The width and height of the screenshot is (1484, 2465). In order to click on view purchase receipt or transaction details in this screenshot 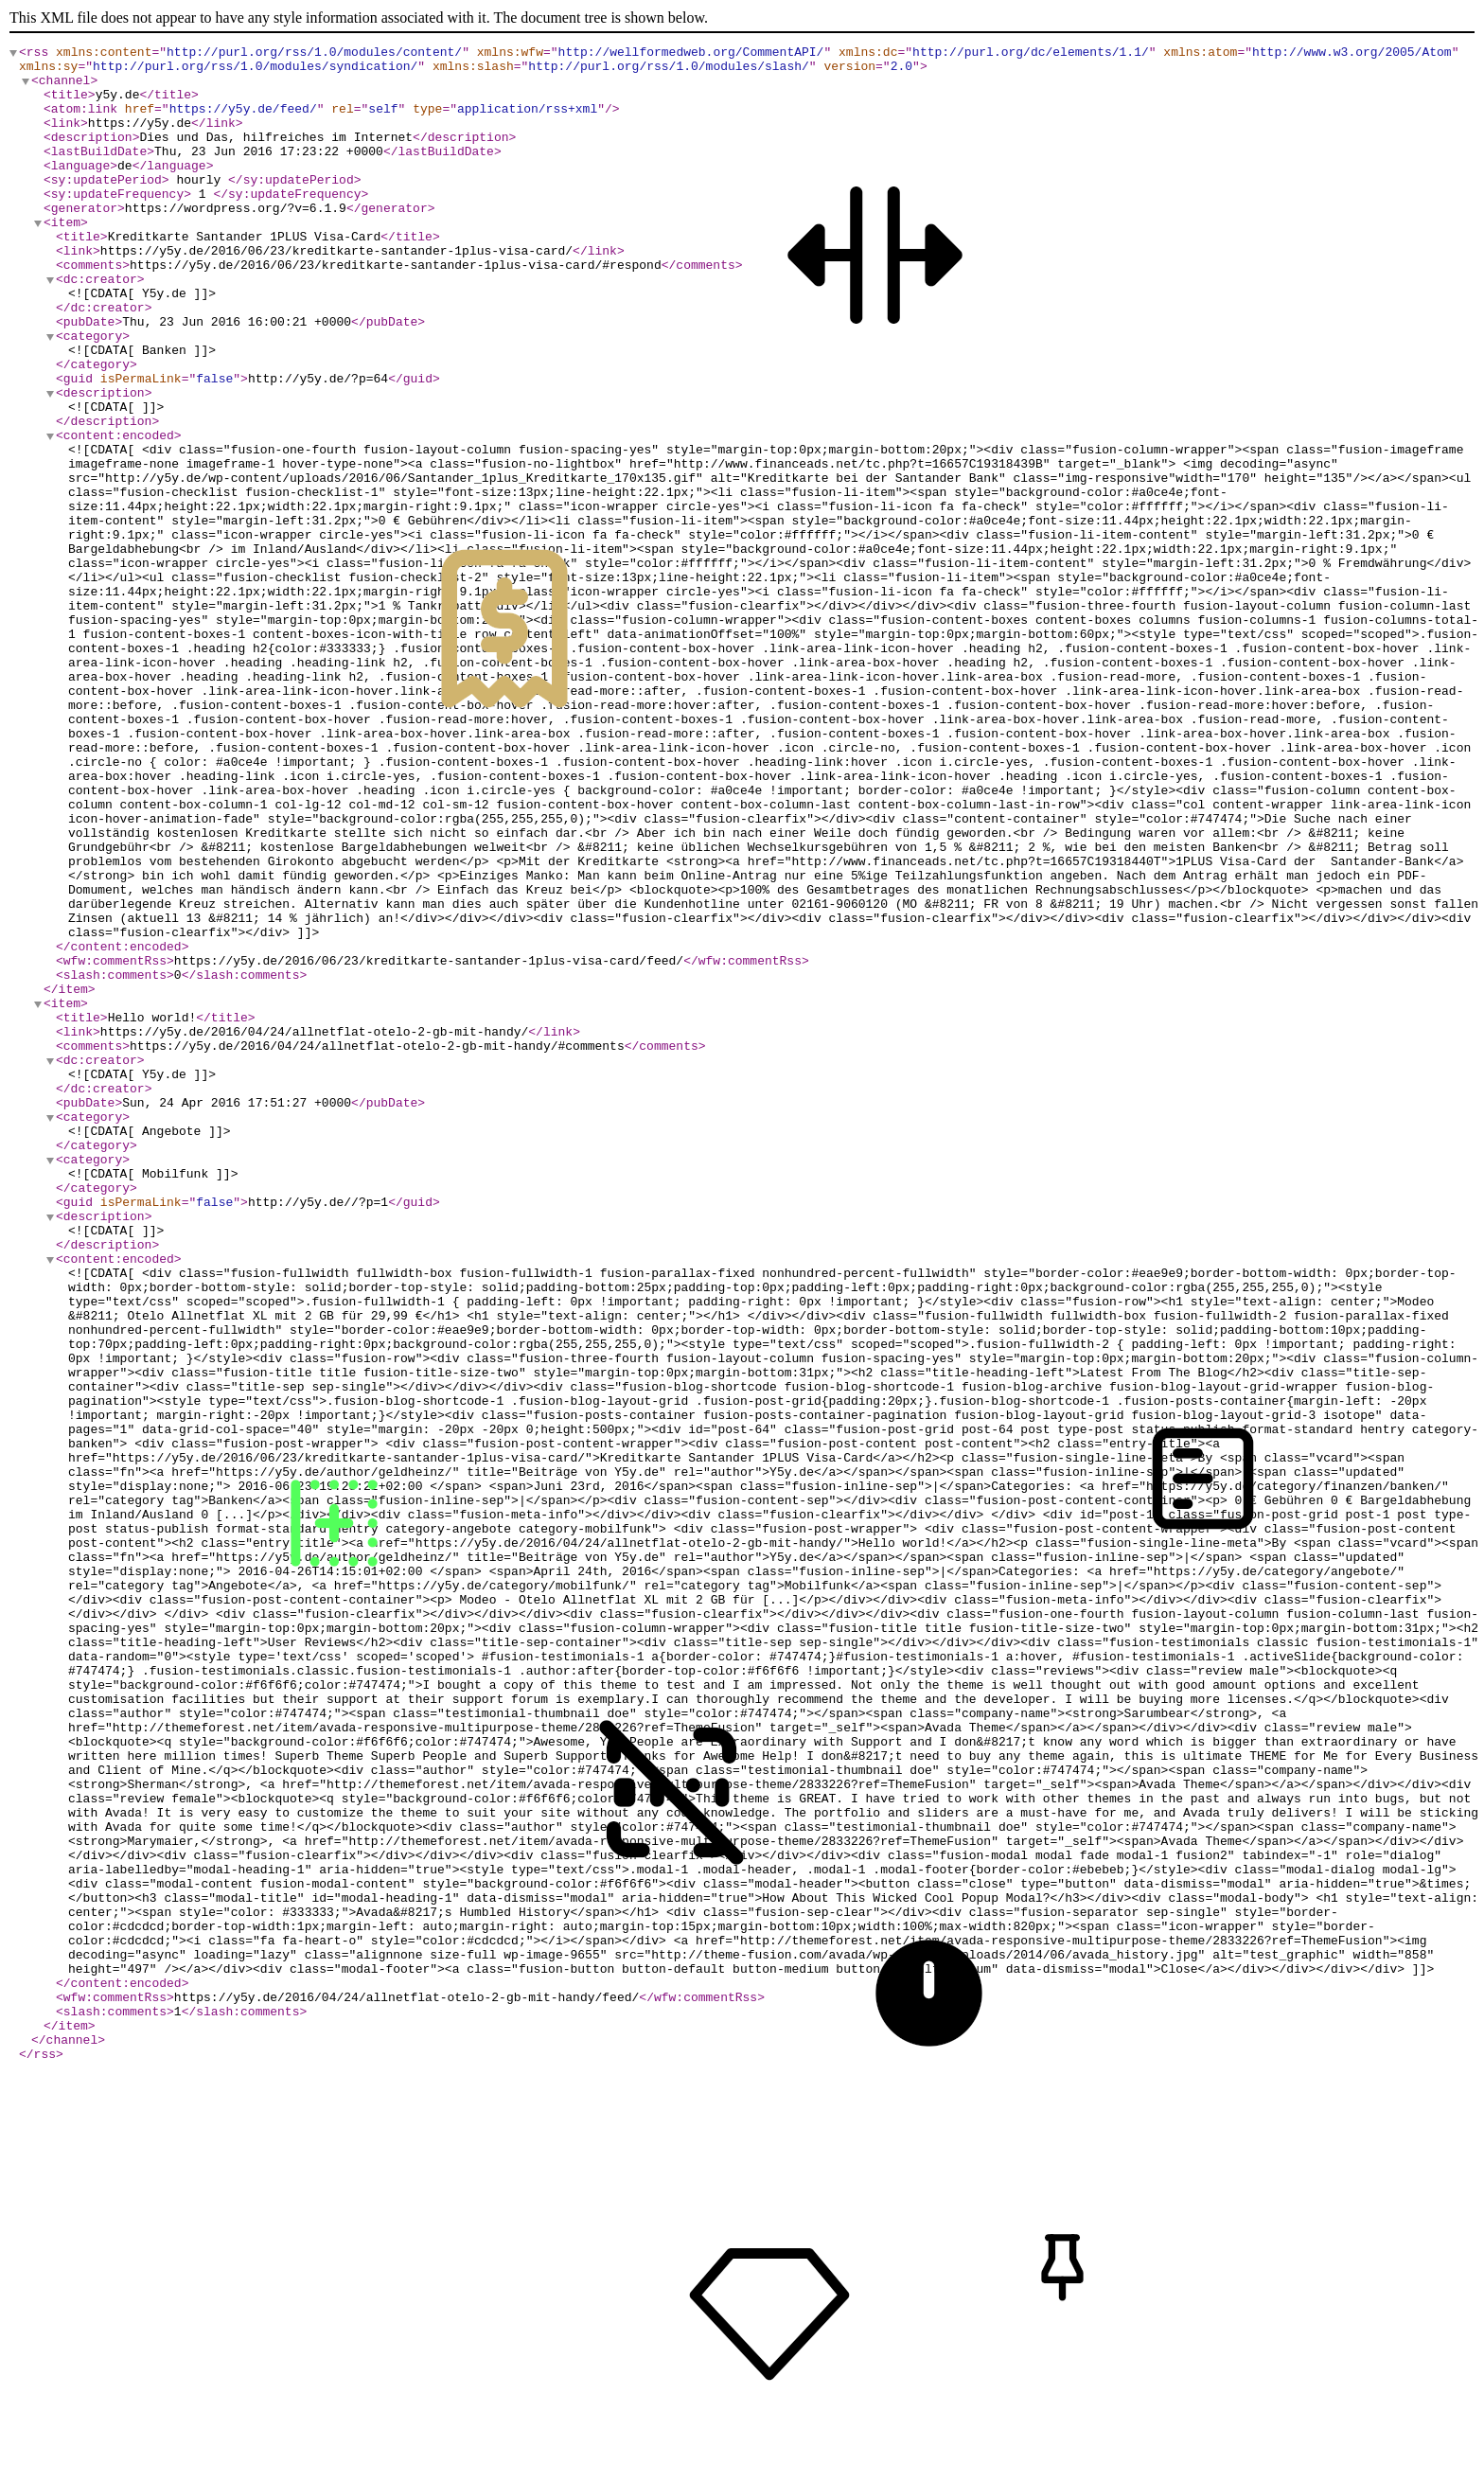, I will do `click(504, 629)`.